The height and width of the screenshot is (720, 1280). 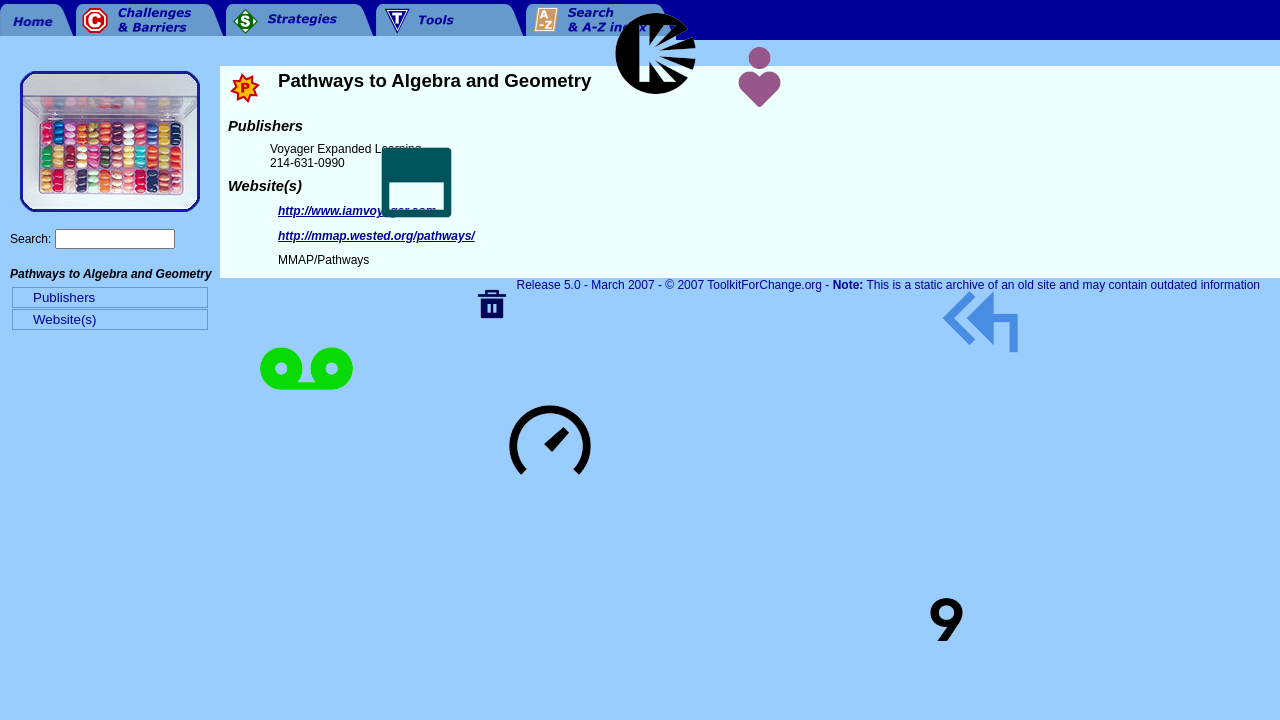 I want to click on increase playback speed, so click(x=550, y=442).